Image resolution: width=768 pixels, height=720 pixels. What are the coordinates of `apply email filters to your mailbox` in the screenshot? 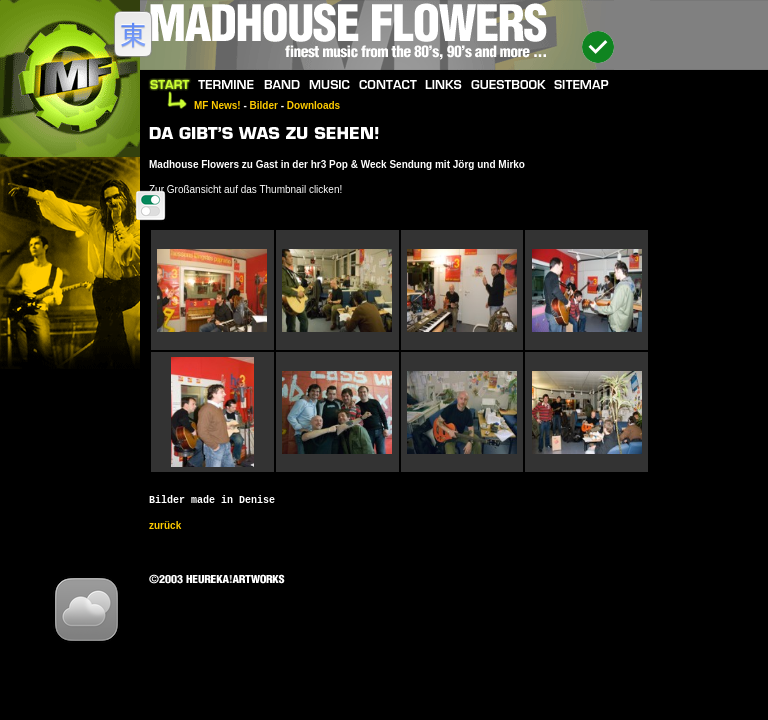 It's located at (598, 47).